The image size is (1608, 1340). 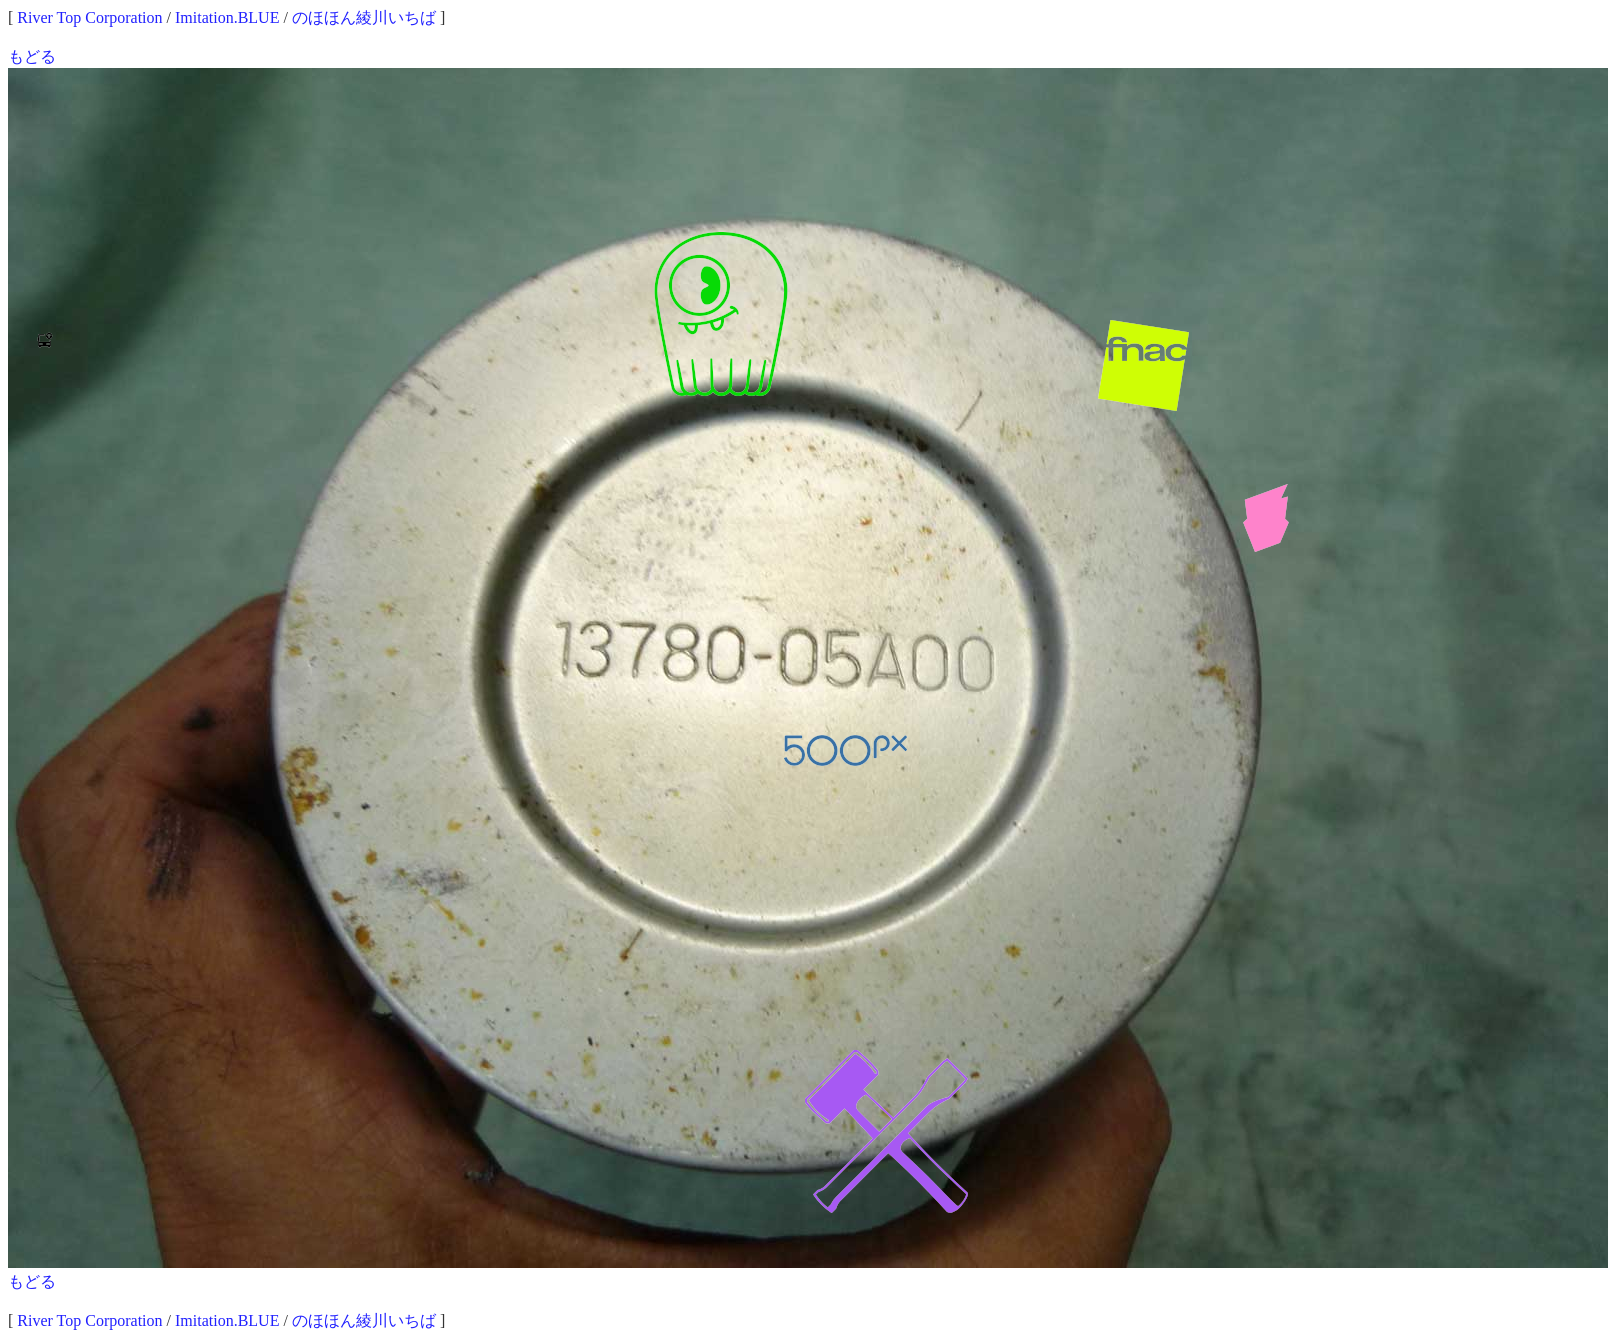 I want to click on indicates bus has wifi available, so click(x=44, y=340).